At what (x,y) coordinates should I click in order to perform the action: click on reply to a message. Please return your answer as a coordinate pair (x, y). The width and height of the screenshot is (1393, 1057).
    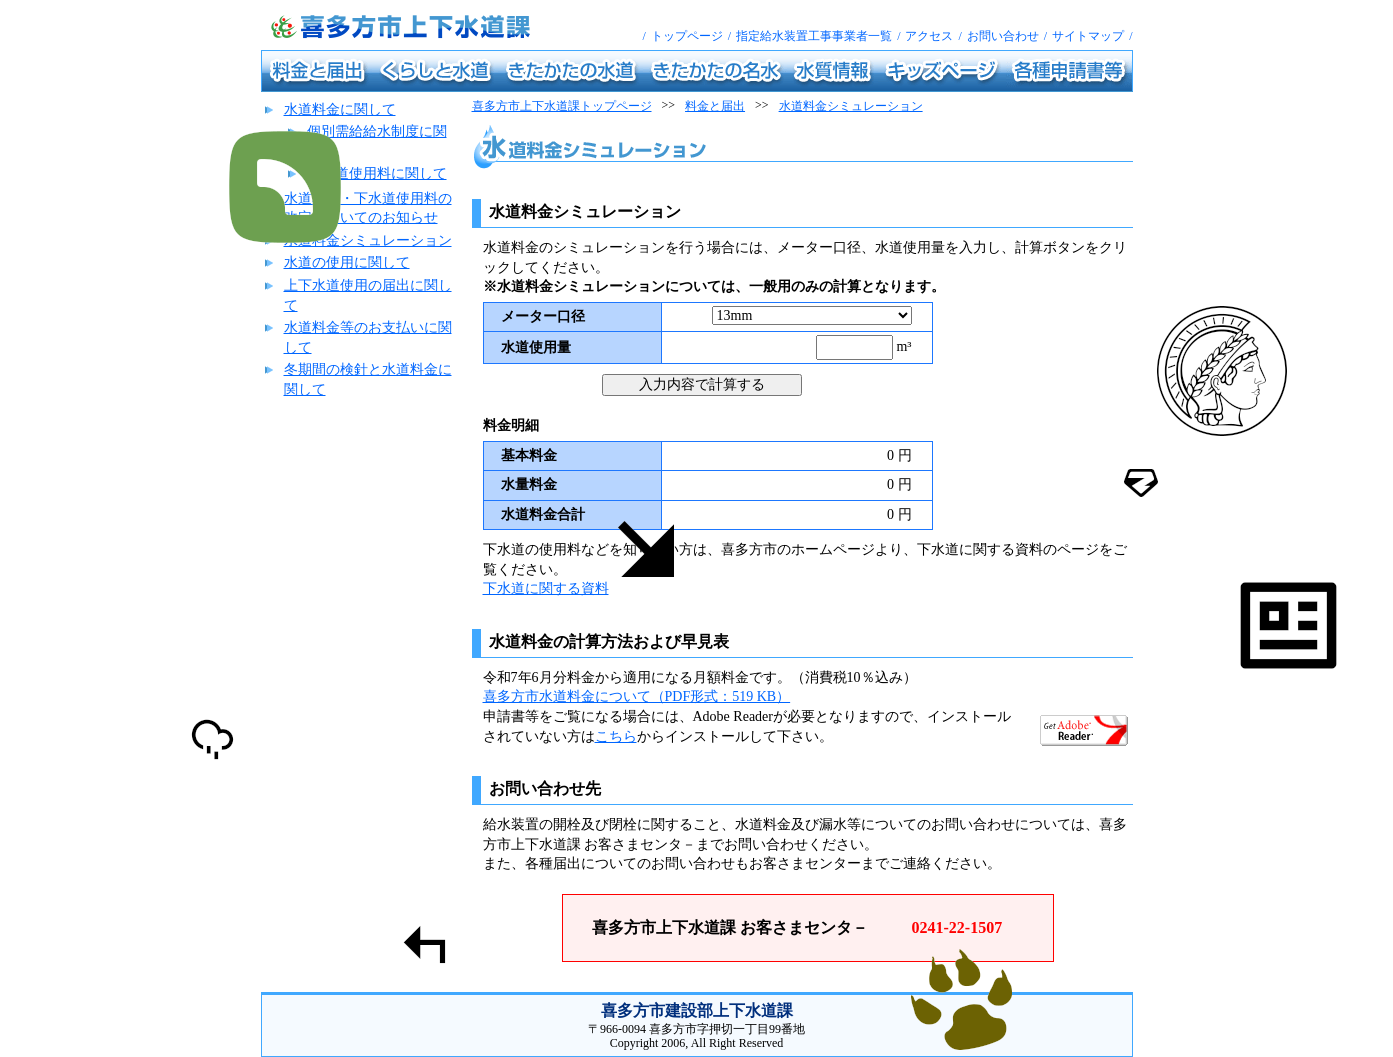
    Looking at the image, I should click on (427, 945).